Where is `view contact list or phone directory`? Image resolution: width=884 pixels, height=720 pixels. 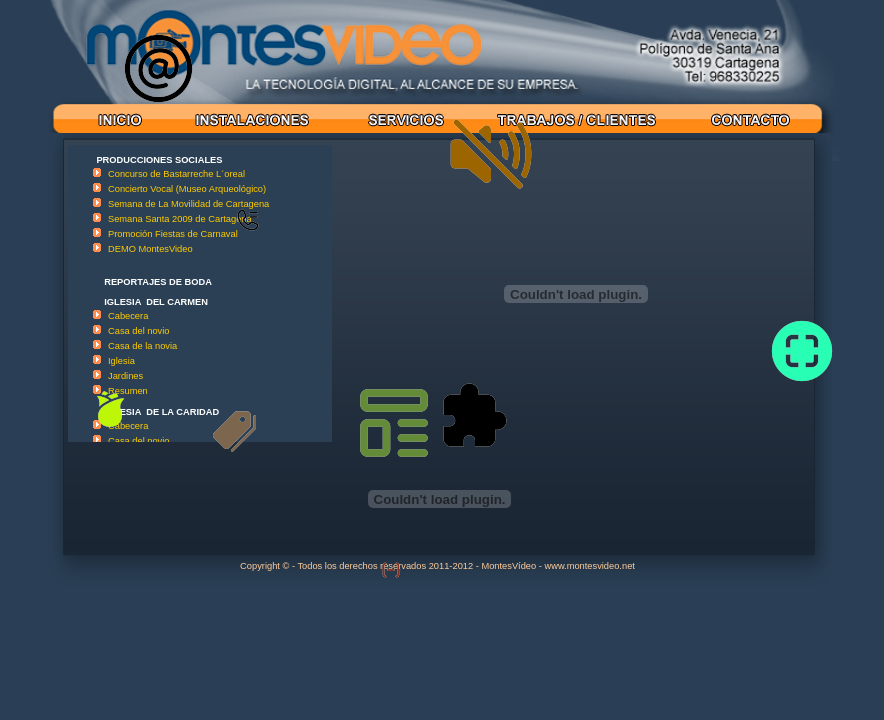 view contact list or phone directory is located at coordinates (248, 219).